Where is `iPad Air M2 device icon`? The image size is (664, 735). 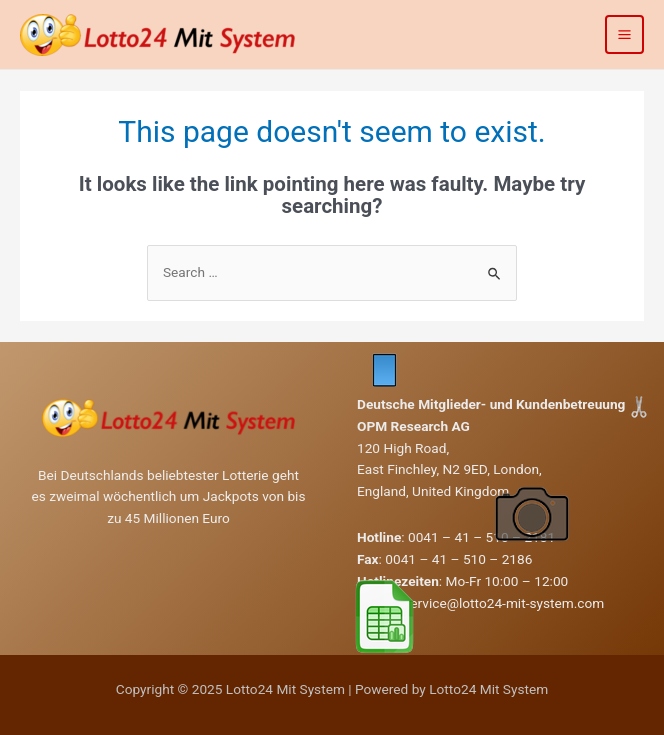 iPad Air M2 device icon is located at coordinates (384, 370).